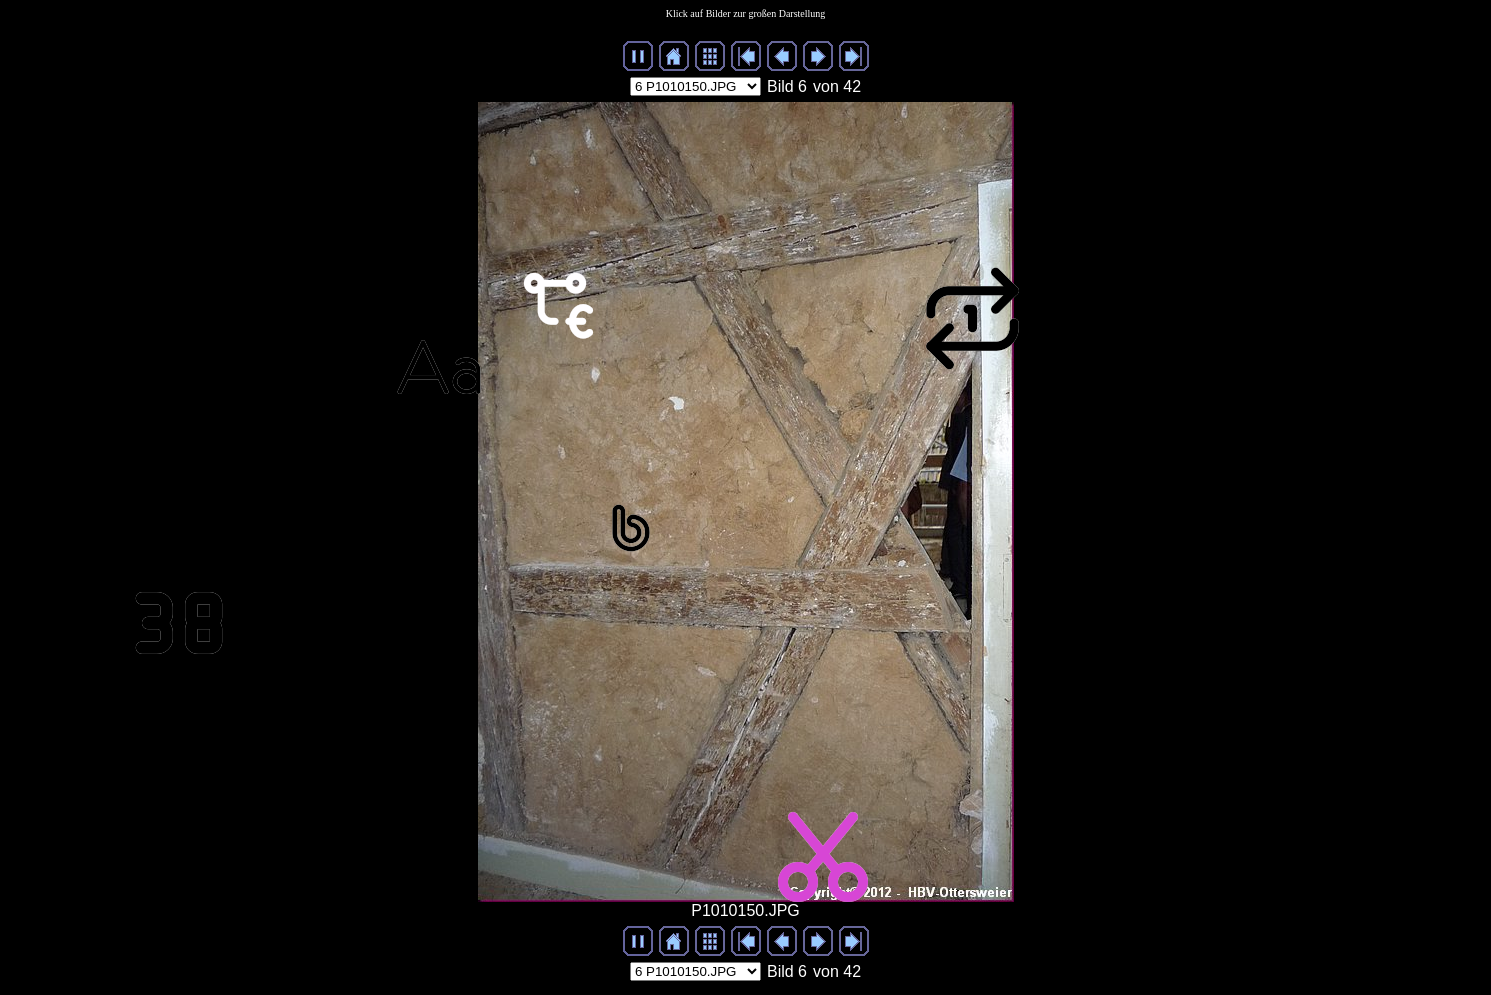  Describe the element at coordinates (823, 857) in the screenshot. I see `cut selected text or content` at that location.